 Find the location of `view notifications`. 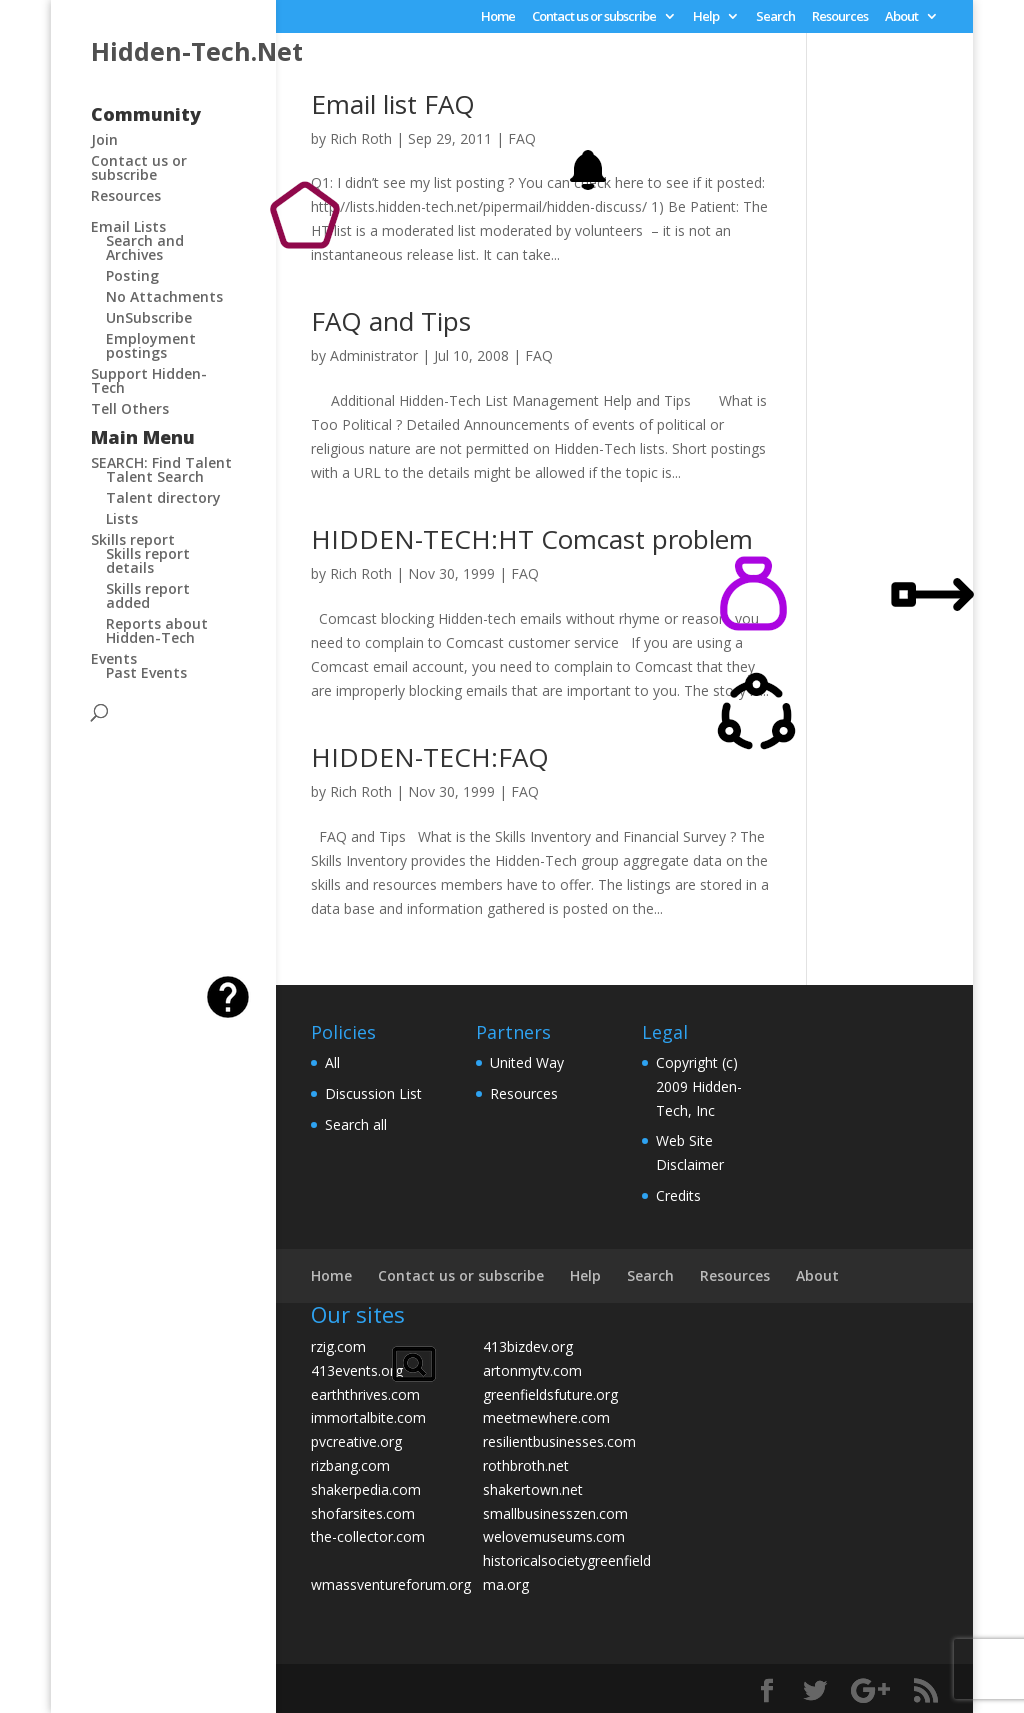

view notifications is located at coordinates (588, 170).